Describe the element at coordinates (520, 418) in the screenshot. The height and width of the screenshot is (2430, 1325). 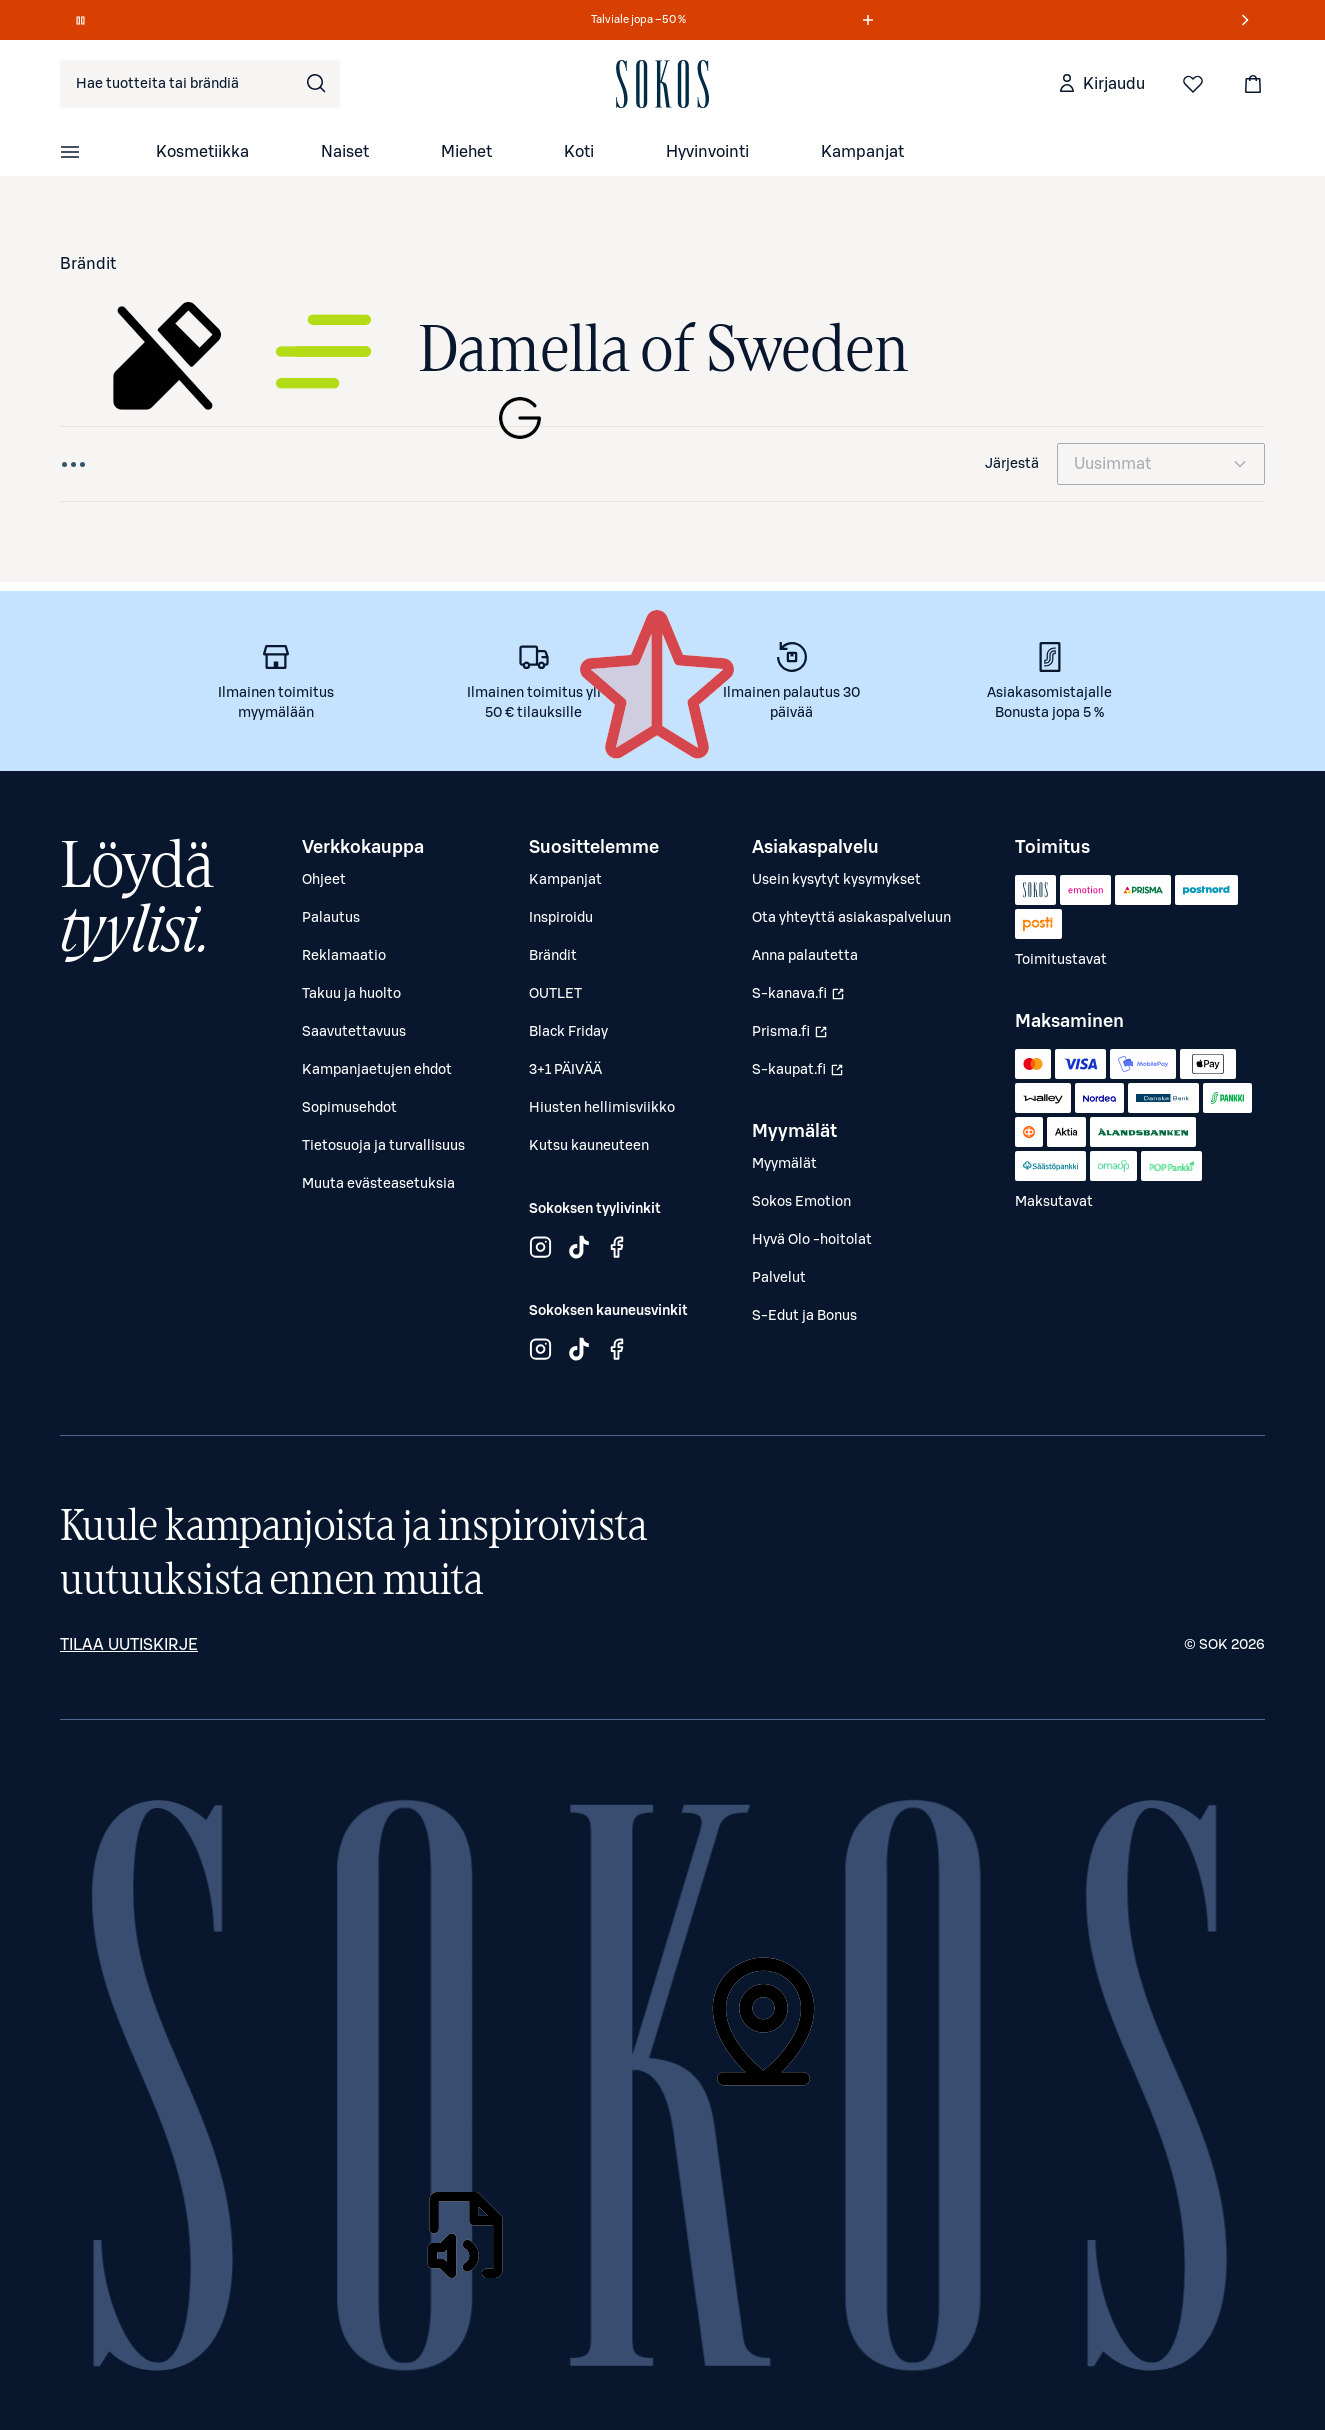
I see `sign in with Google` at that location.